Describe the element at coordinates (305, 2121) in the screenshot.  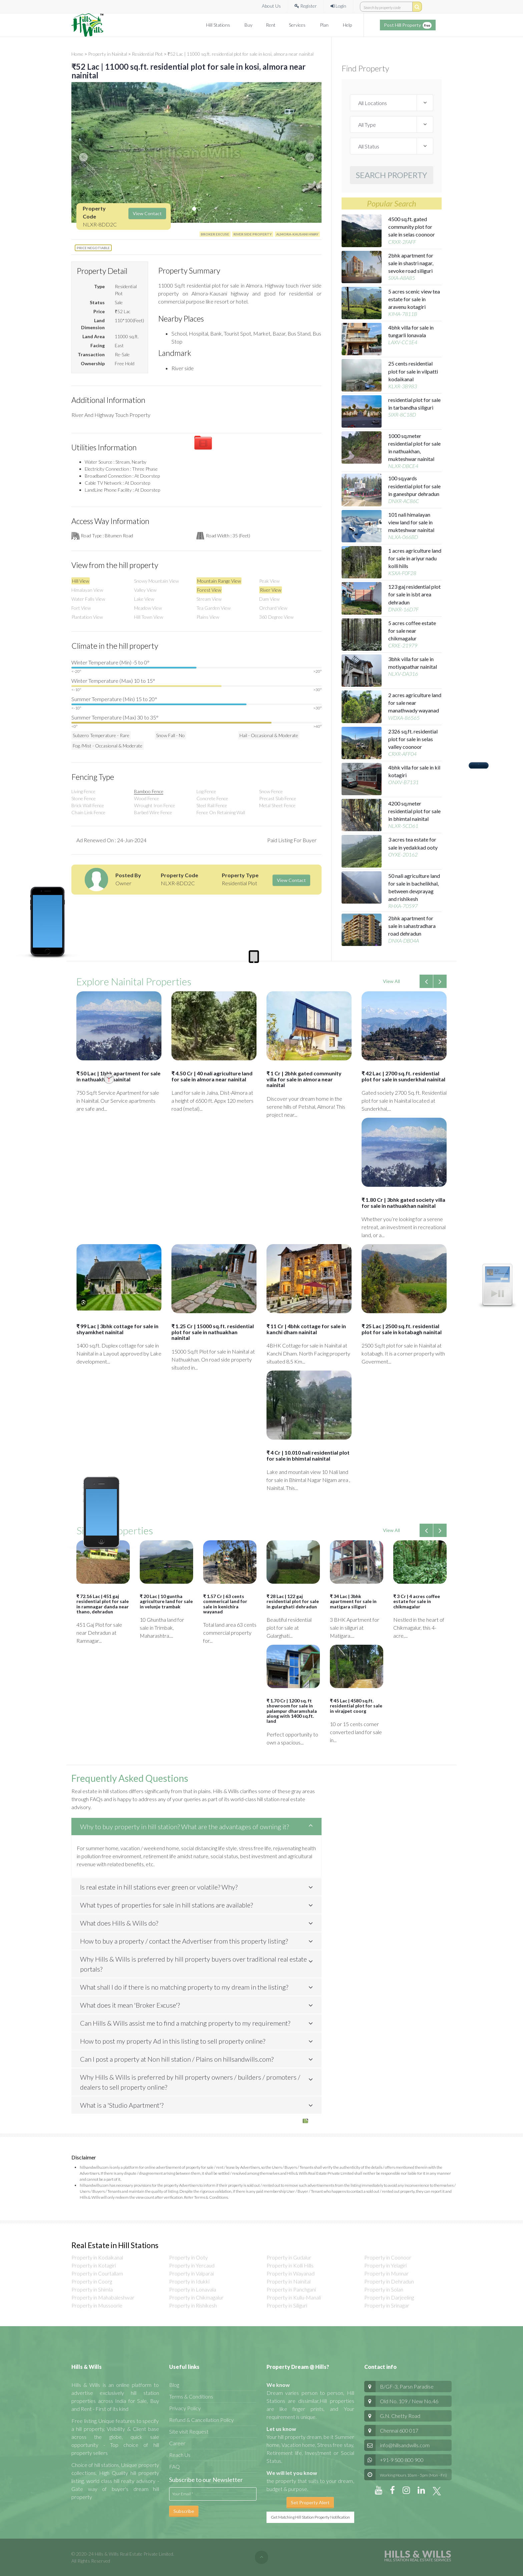
I see `customize desktop theme settings` at that location.